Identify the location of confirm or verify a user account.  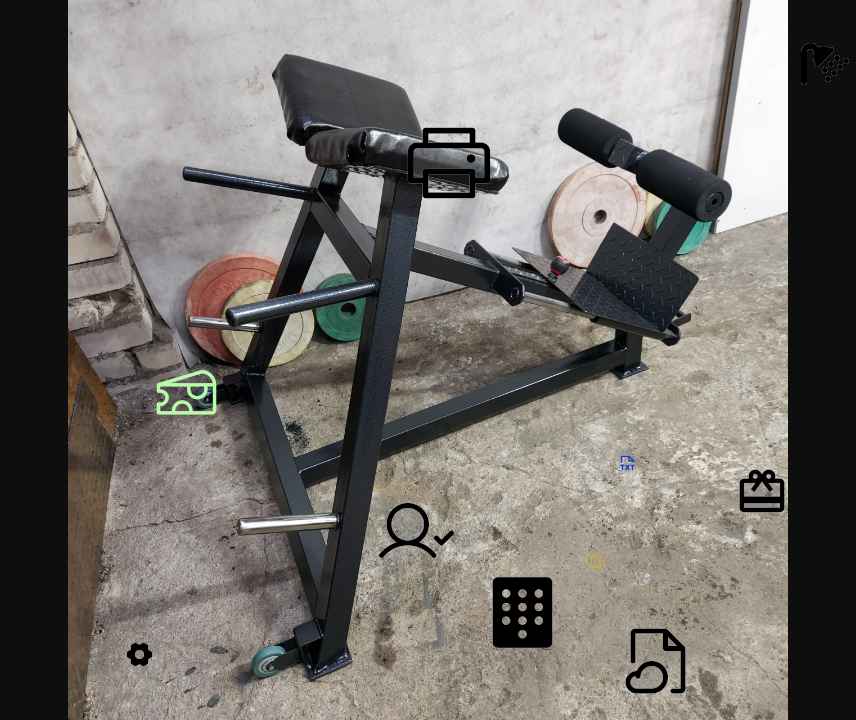
(414, 533).